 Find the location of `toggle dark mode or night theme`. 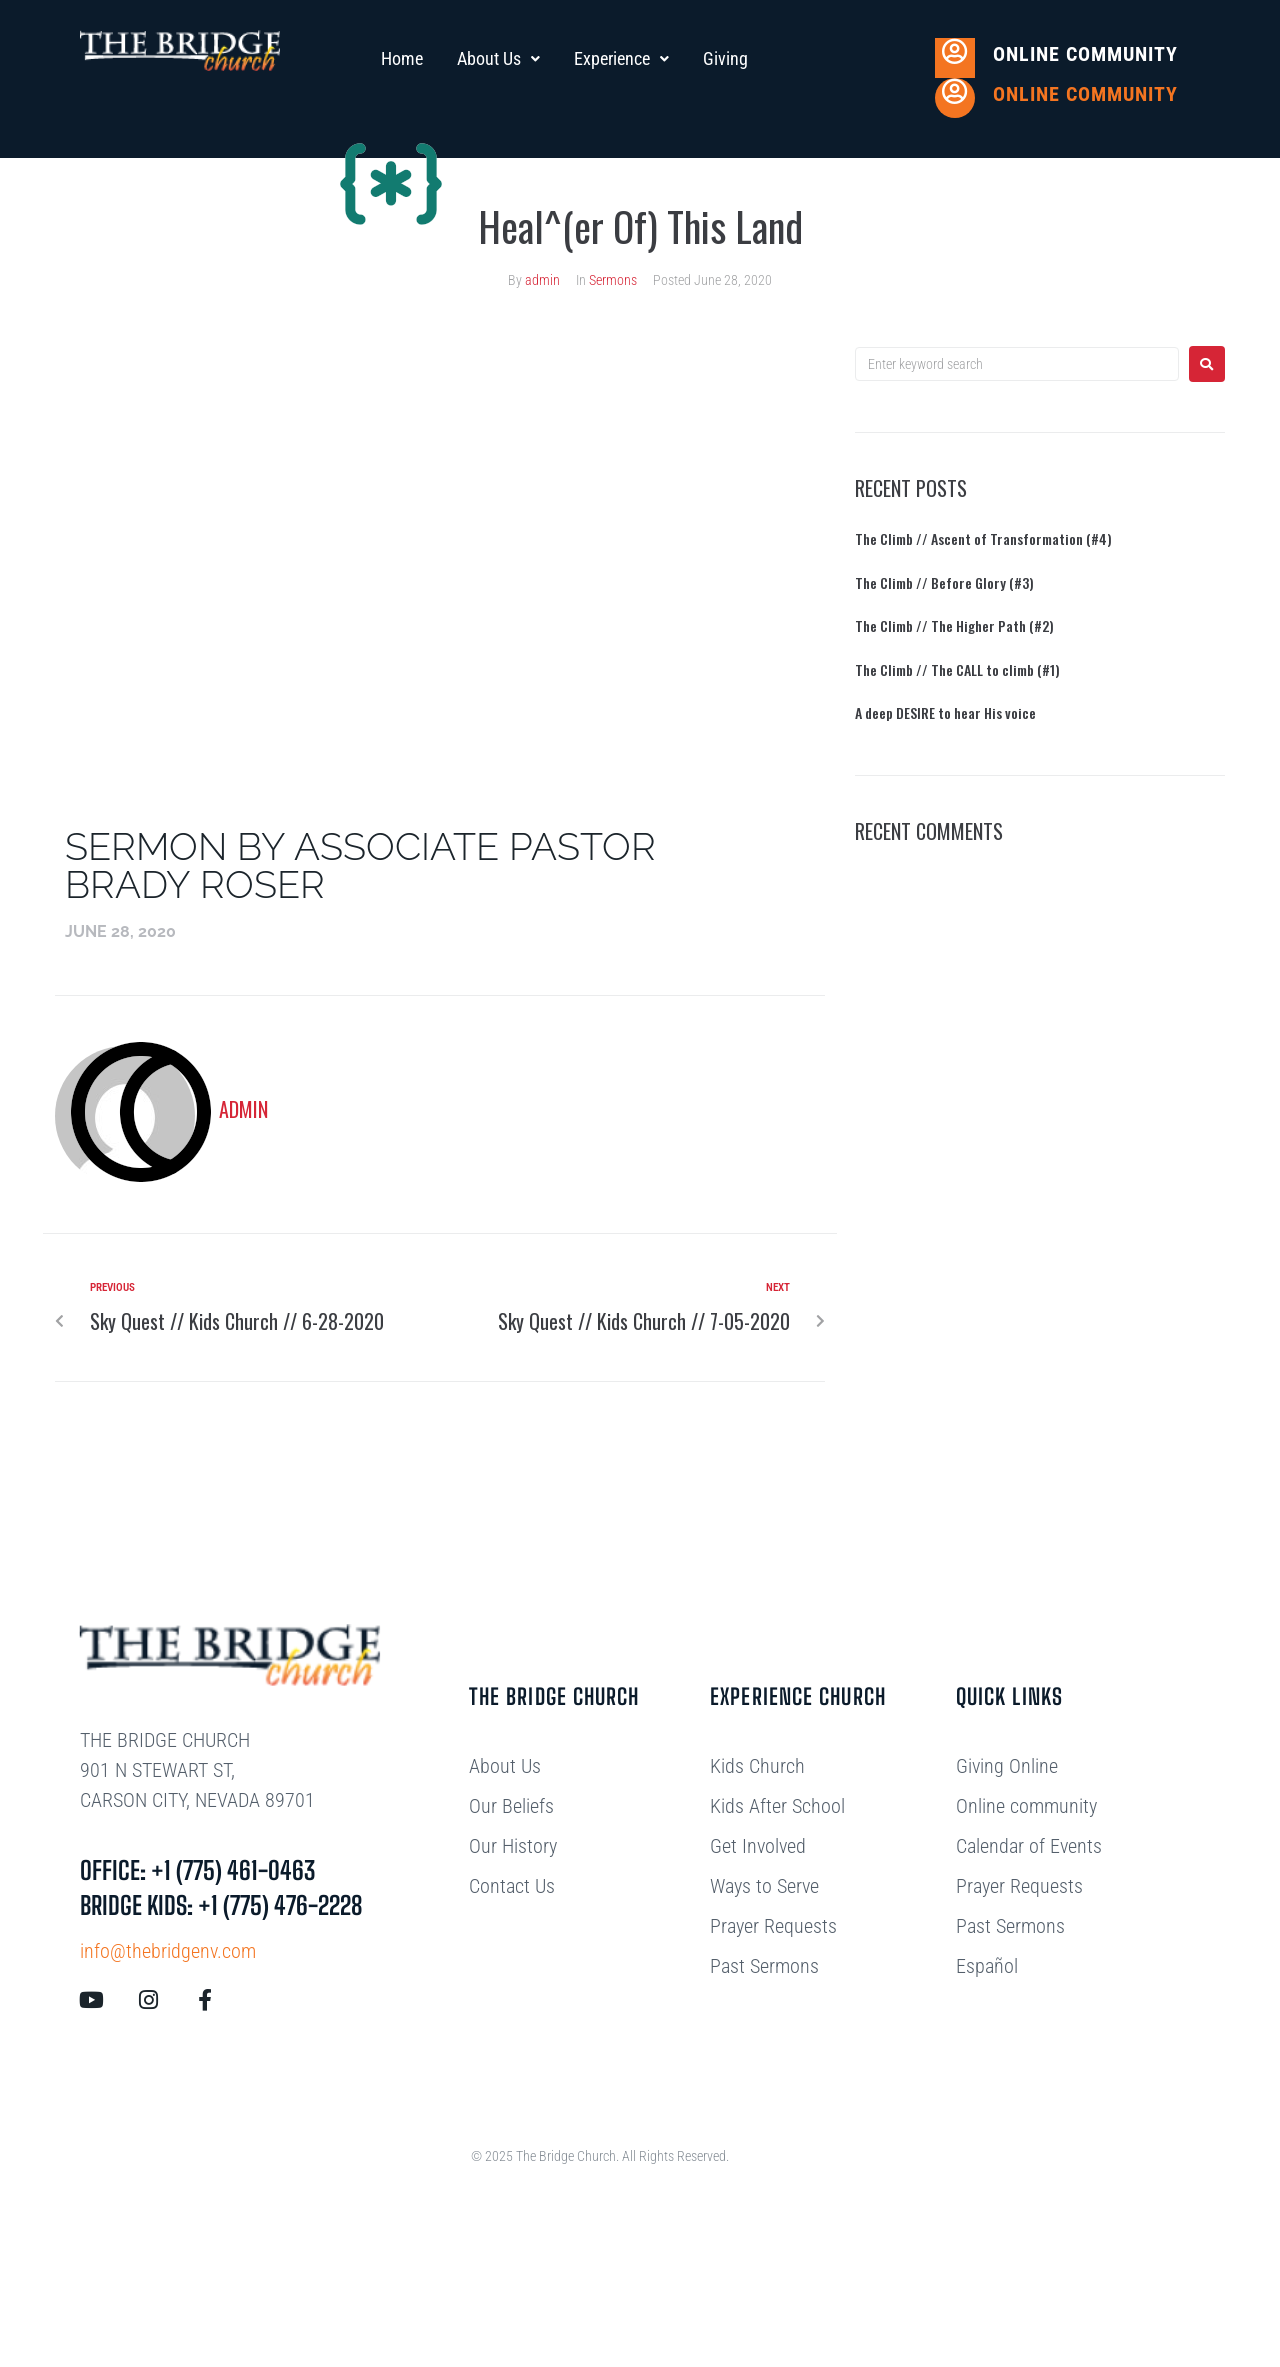

toggle dark mode or night theme is located at coordinates (141, 1112).